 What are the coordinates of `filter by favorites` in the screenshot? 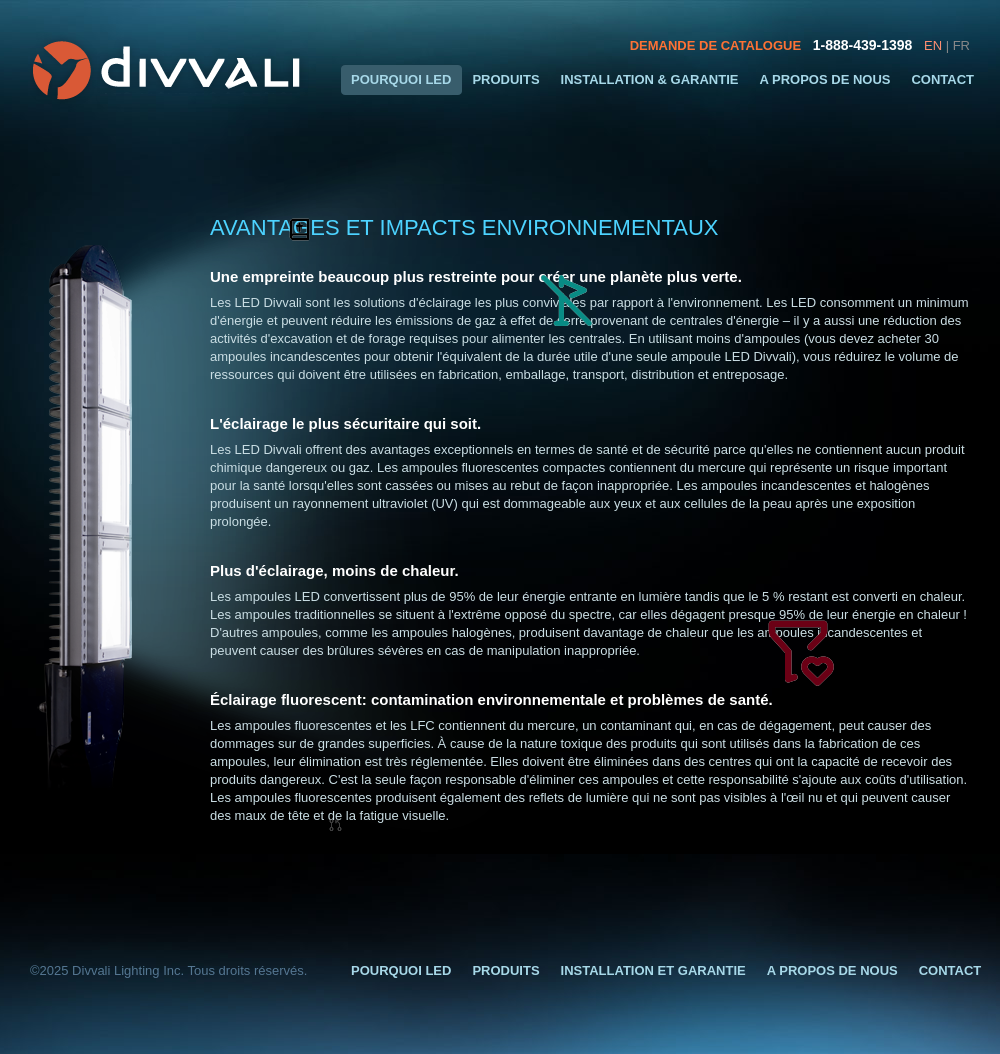 It's located at (798, 650).